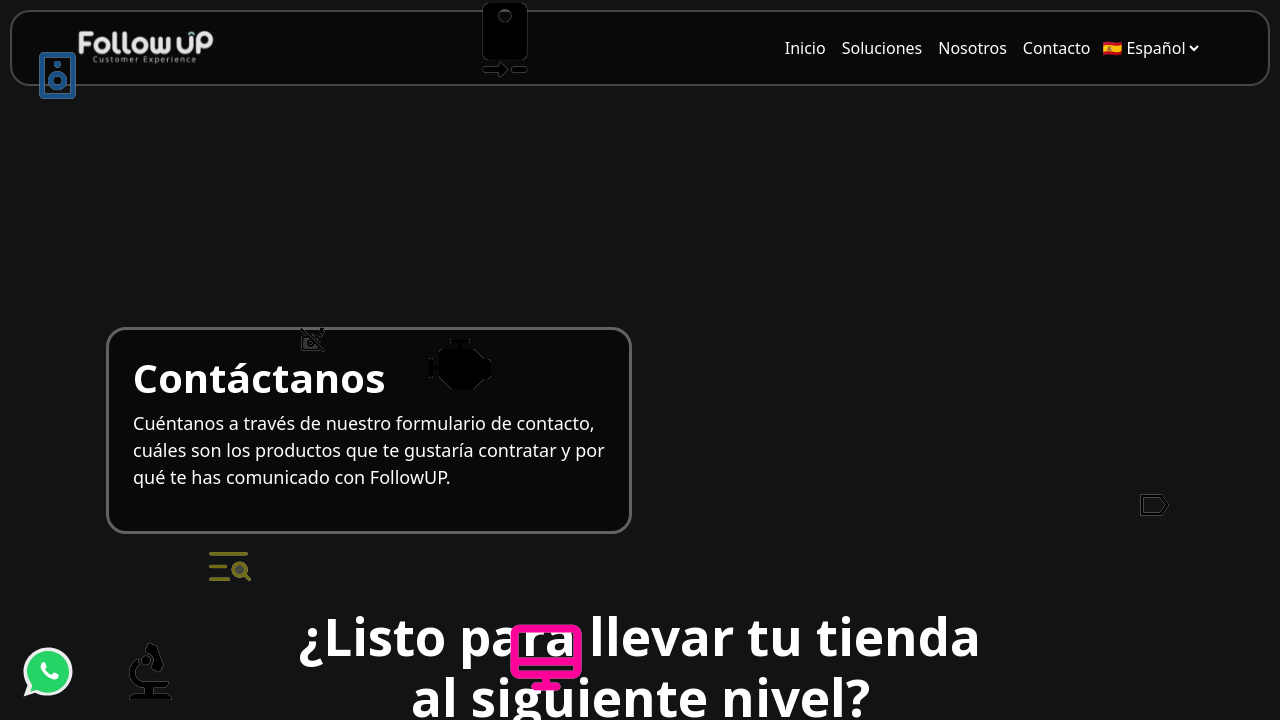  What do you see at coordinates (313, 339) in the screenshot?
I see `disable camera flash` at bounding box center [313, 339].